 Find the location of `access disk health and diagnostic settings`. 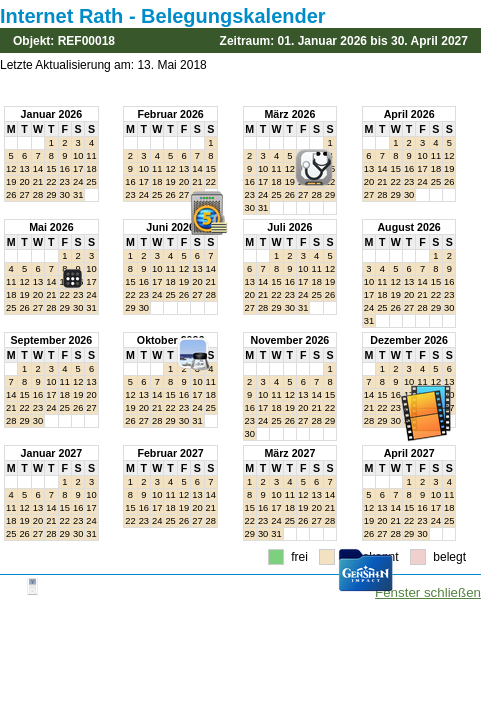

access disk health and diagnostic settings is located at coordinates (314, 168).